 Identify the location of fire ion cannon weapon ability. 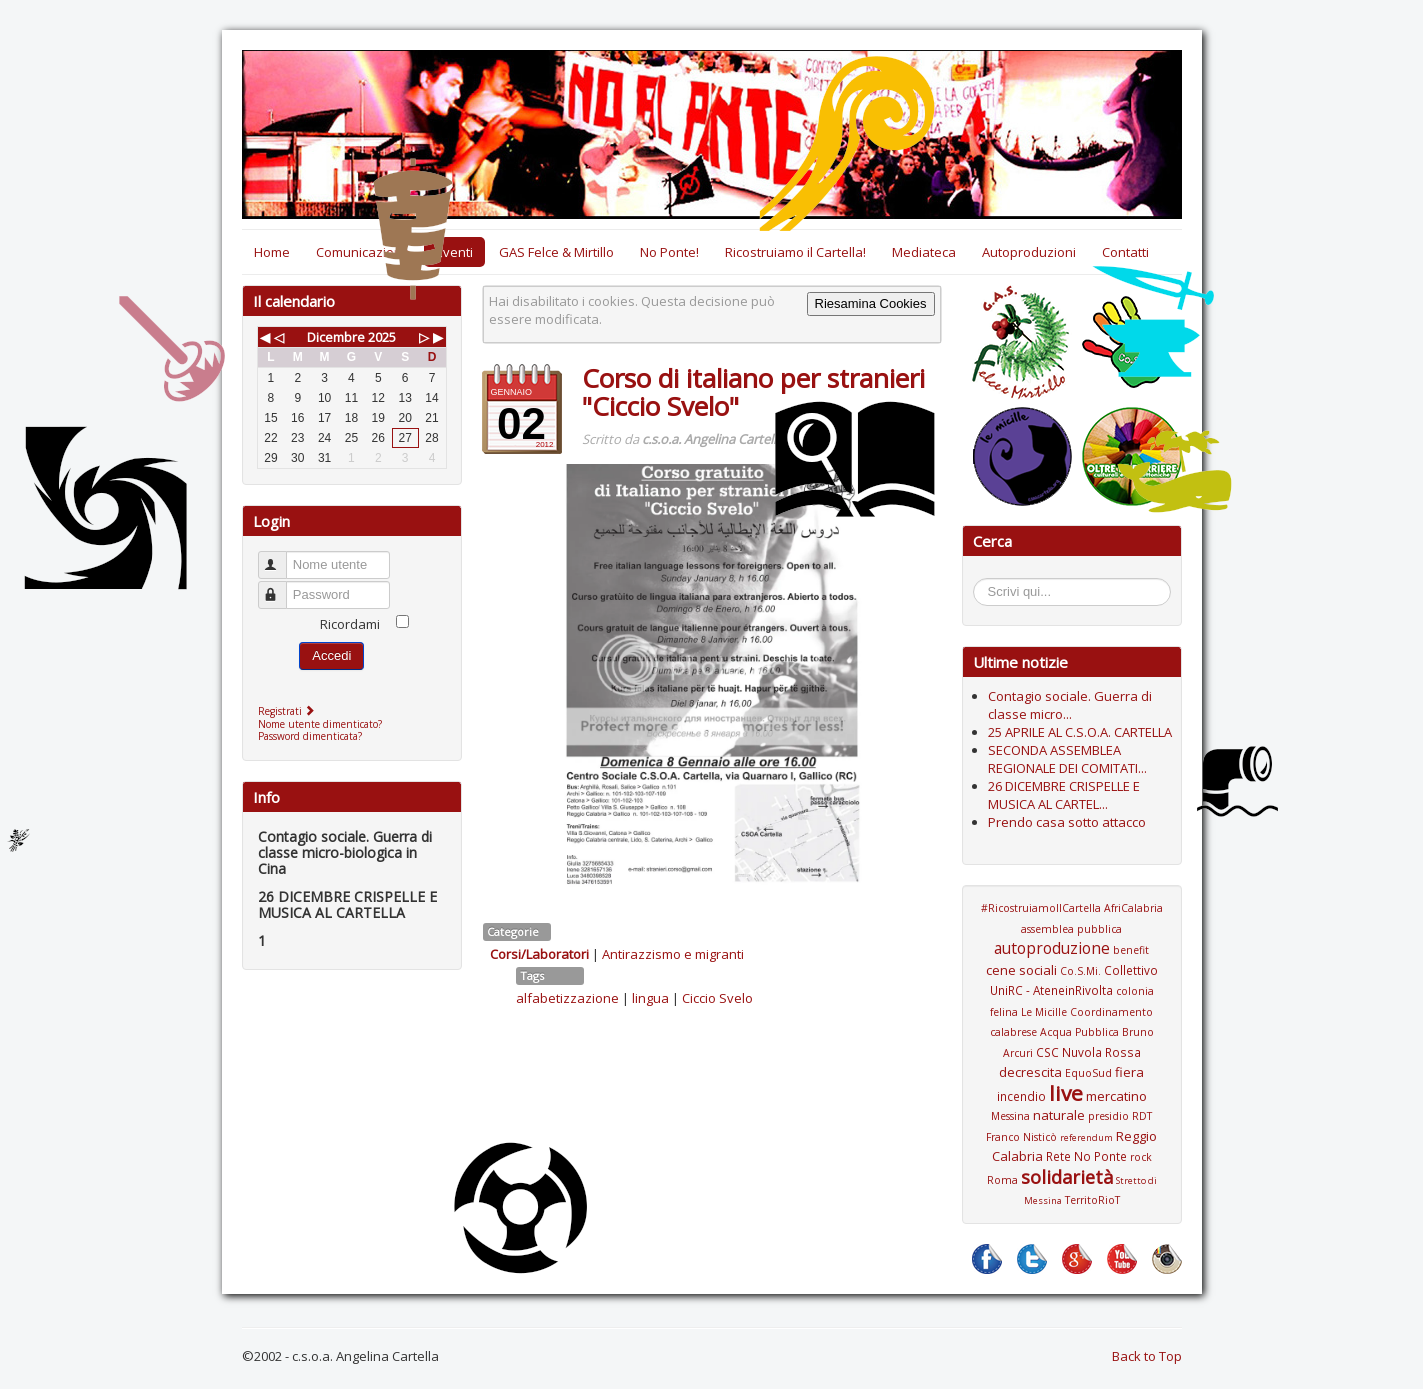
(172, 349).